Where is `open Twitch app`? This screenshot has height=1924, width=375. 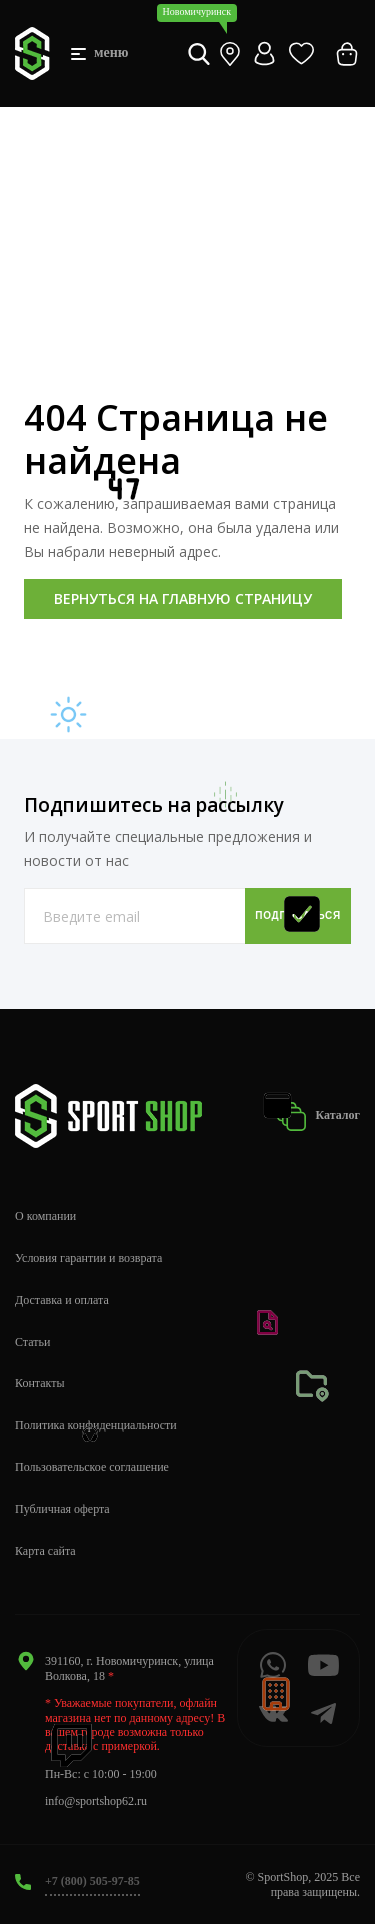 open Twitch app is located at coordinates (71, 1745).